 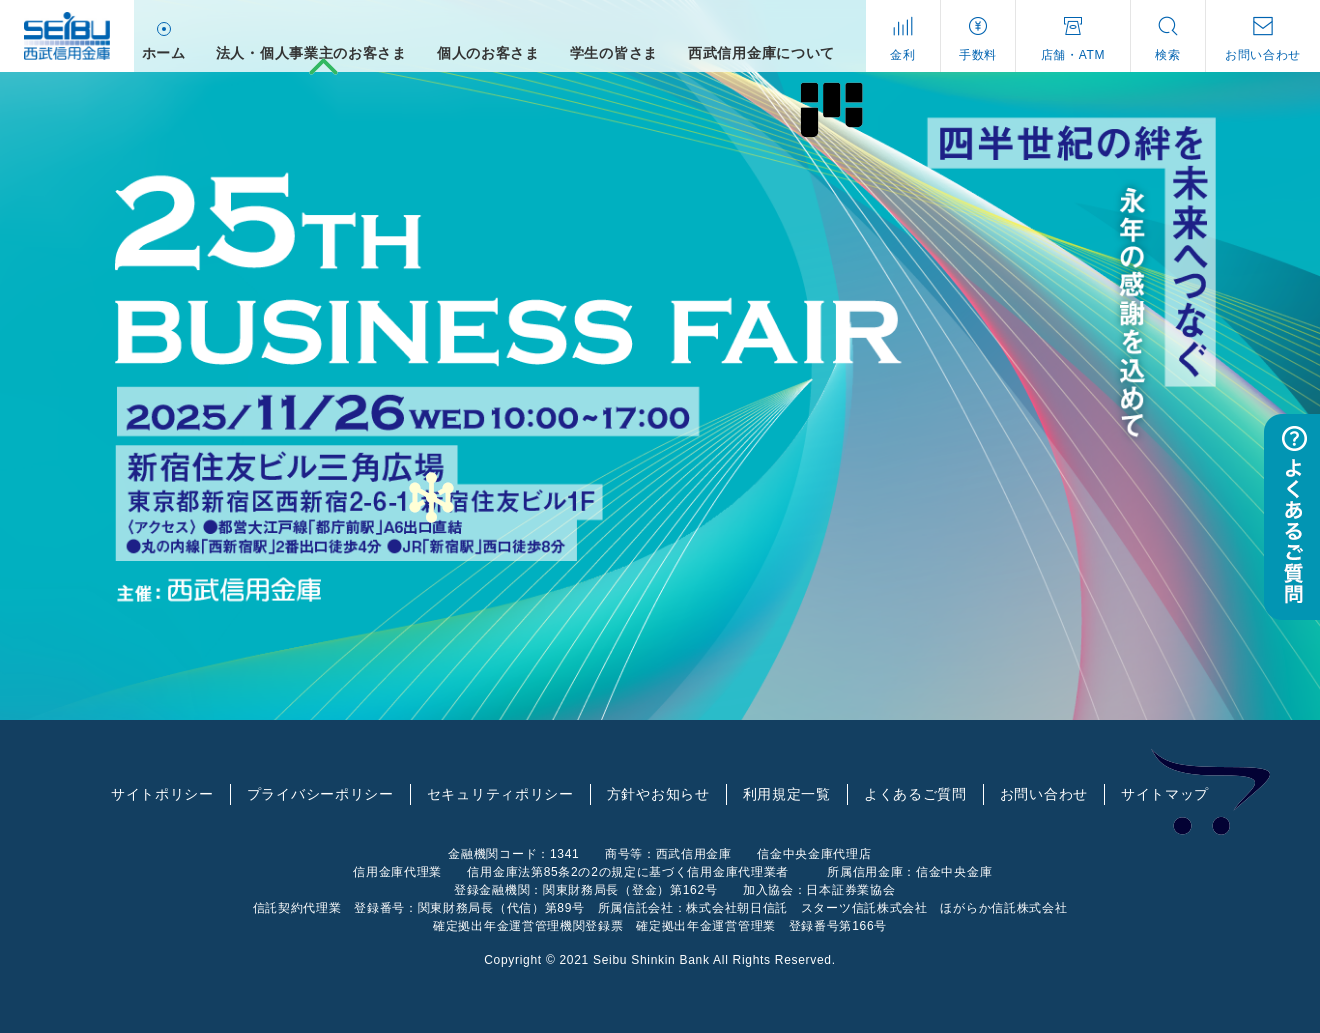 I want to click on open kanban board view, so click(x=830, y=107).